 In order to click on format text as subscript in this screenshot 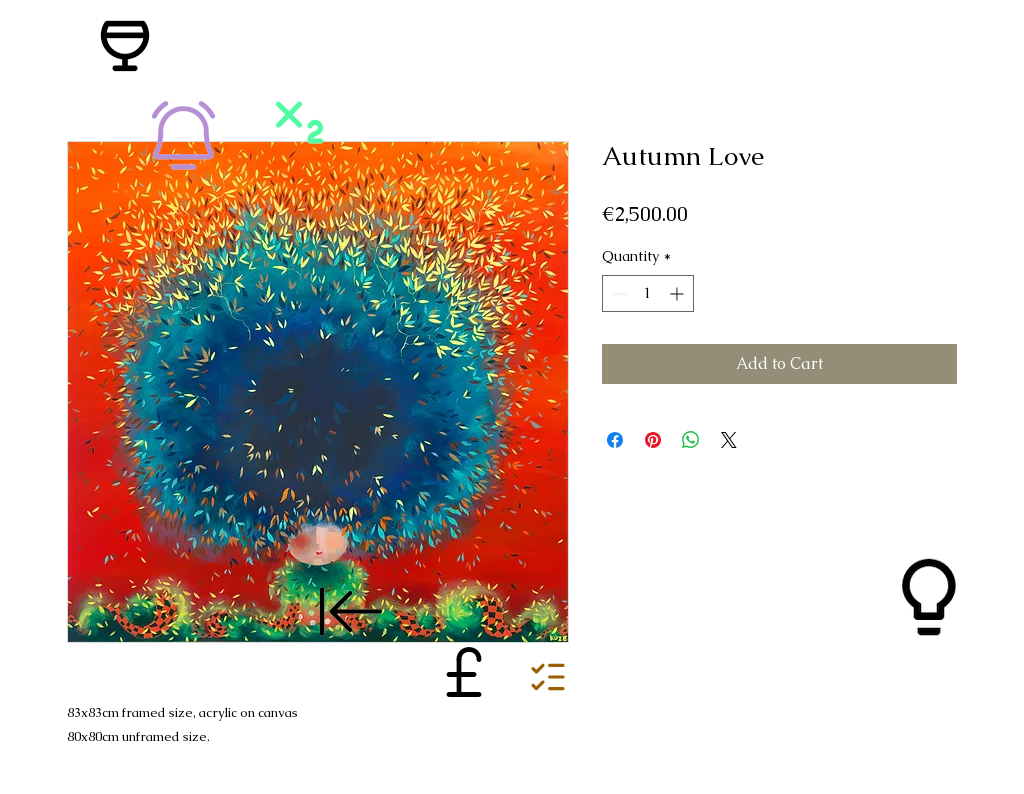, I will do `click(299, 122)`.